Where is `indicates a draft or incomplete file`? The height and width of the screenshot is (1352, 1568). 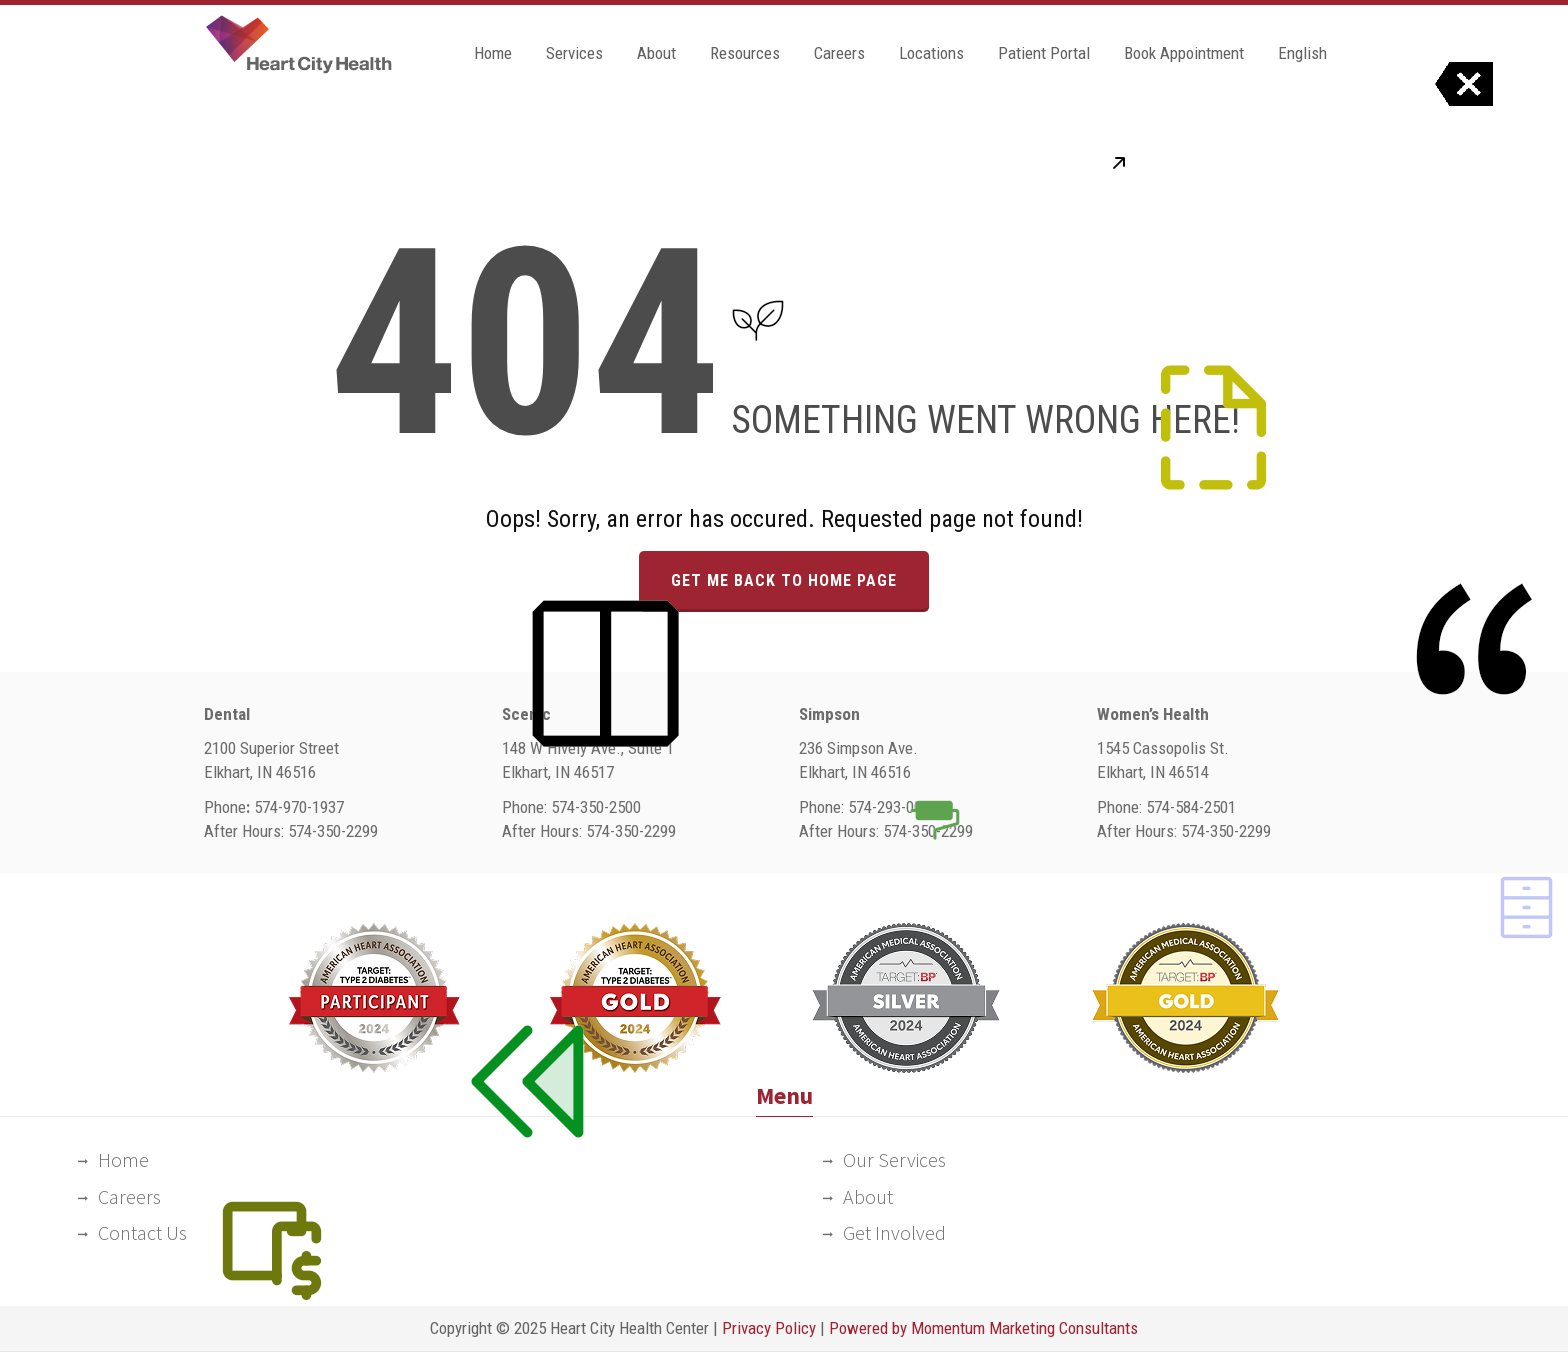
indicates a draft or incomplete file is located at coordinates (1213, 427).